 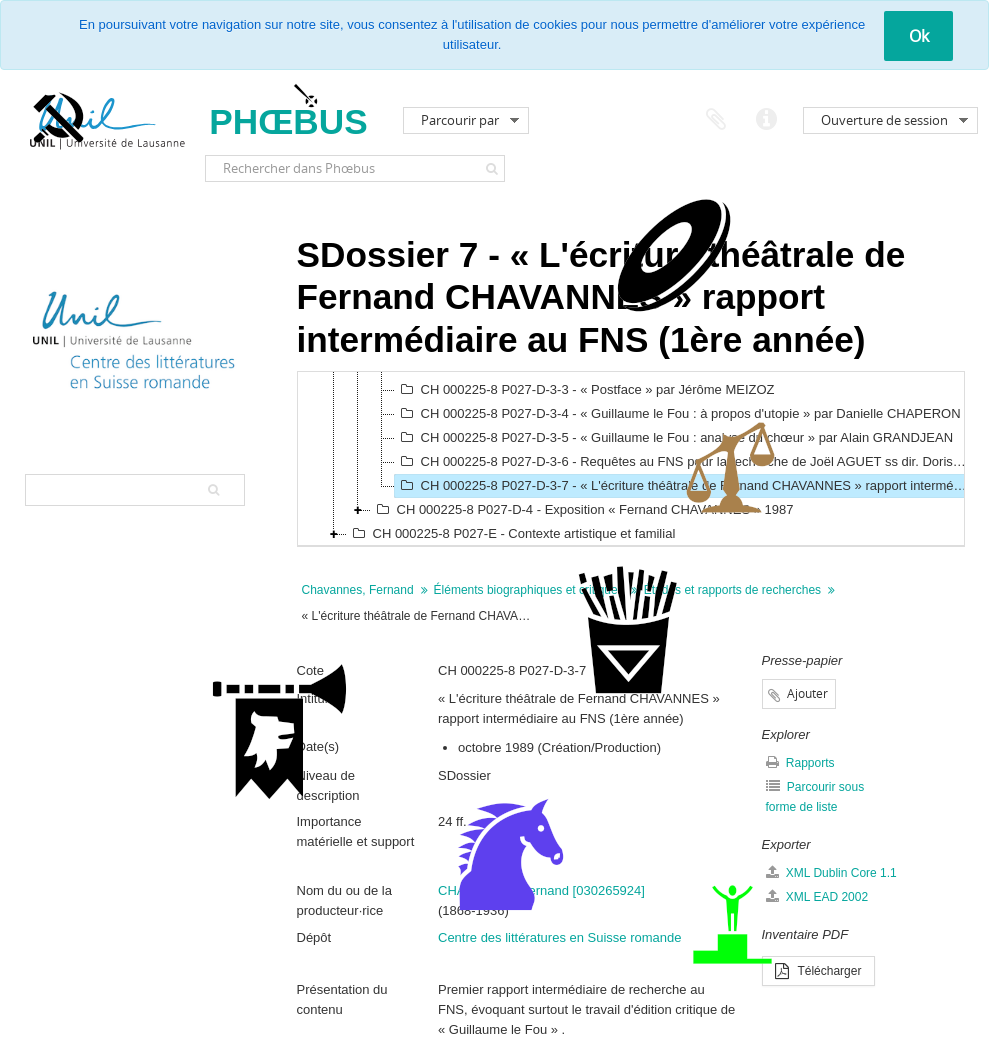 I want to click on indicates unfair or biased judgment, so click(x=730, y=467).